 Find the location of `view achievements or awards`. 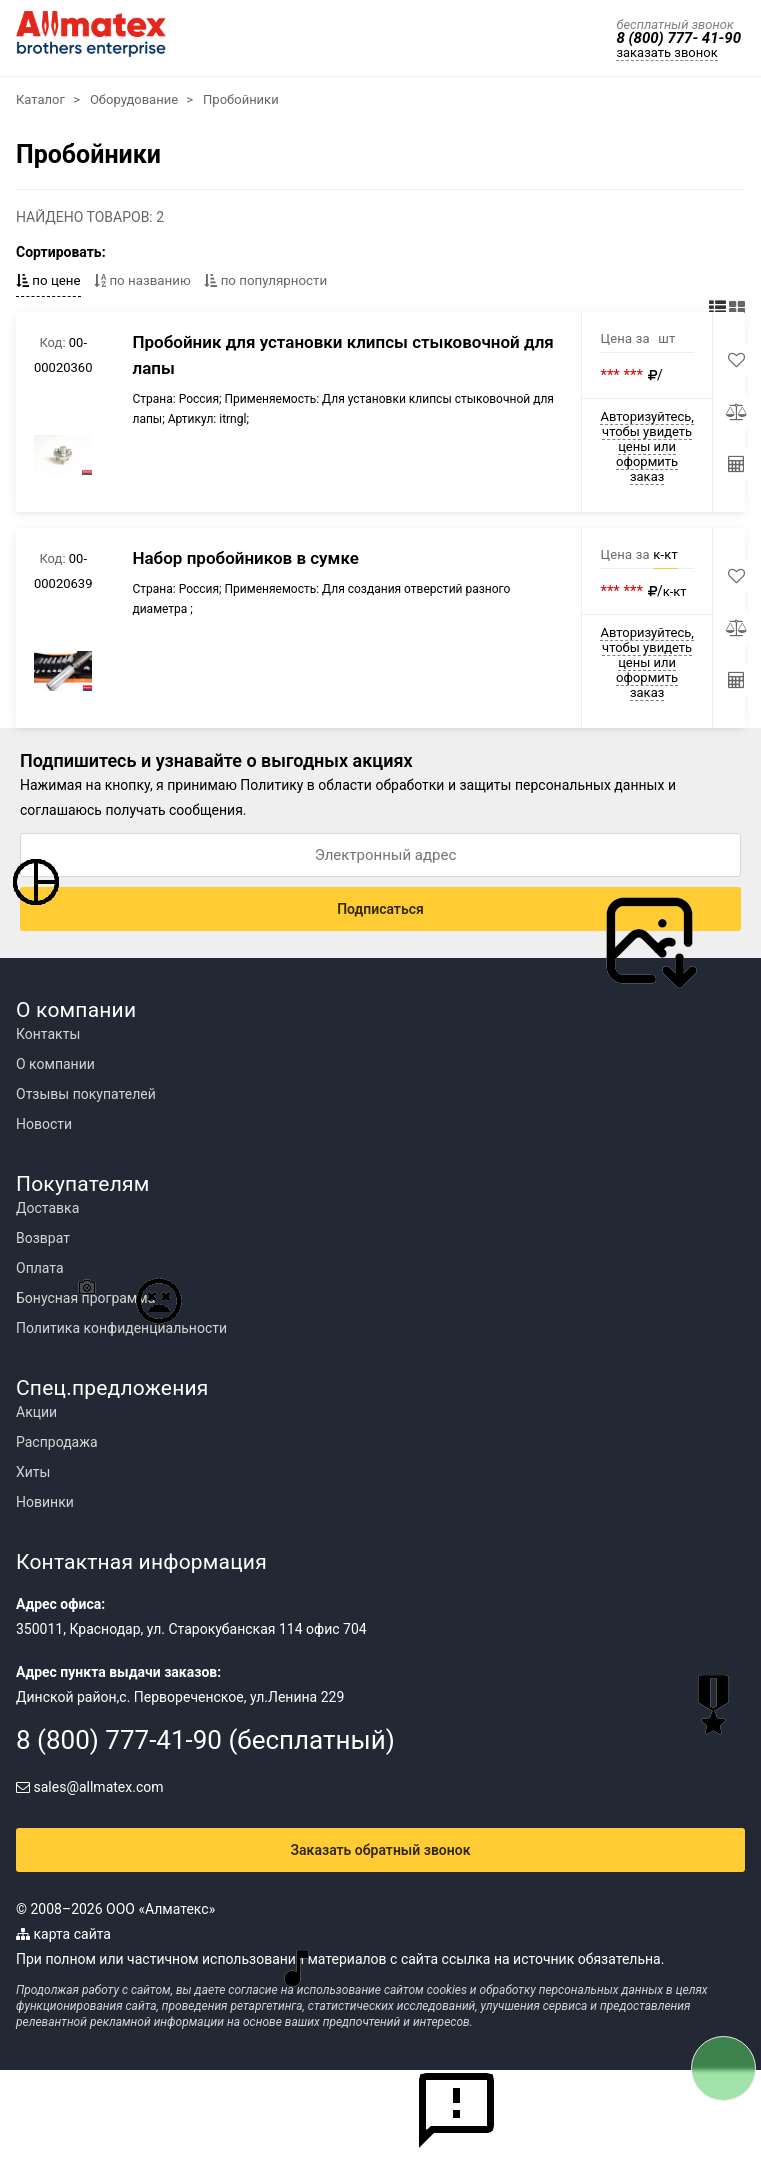

view achievements or awards is located at coordinates (713, 1705).